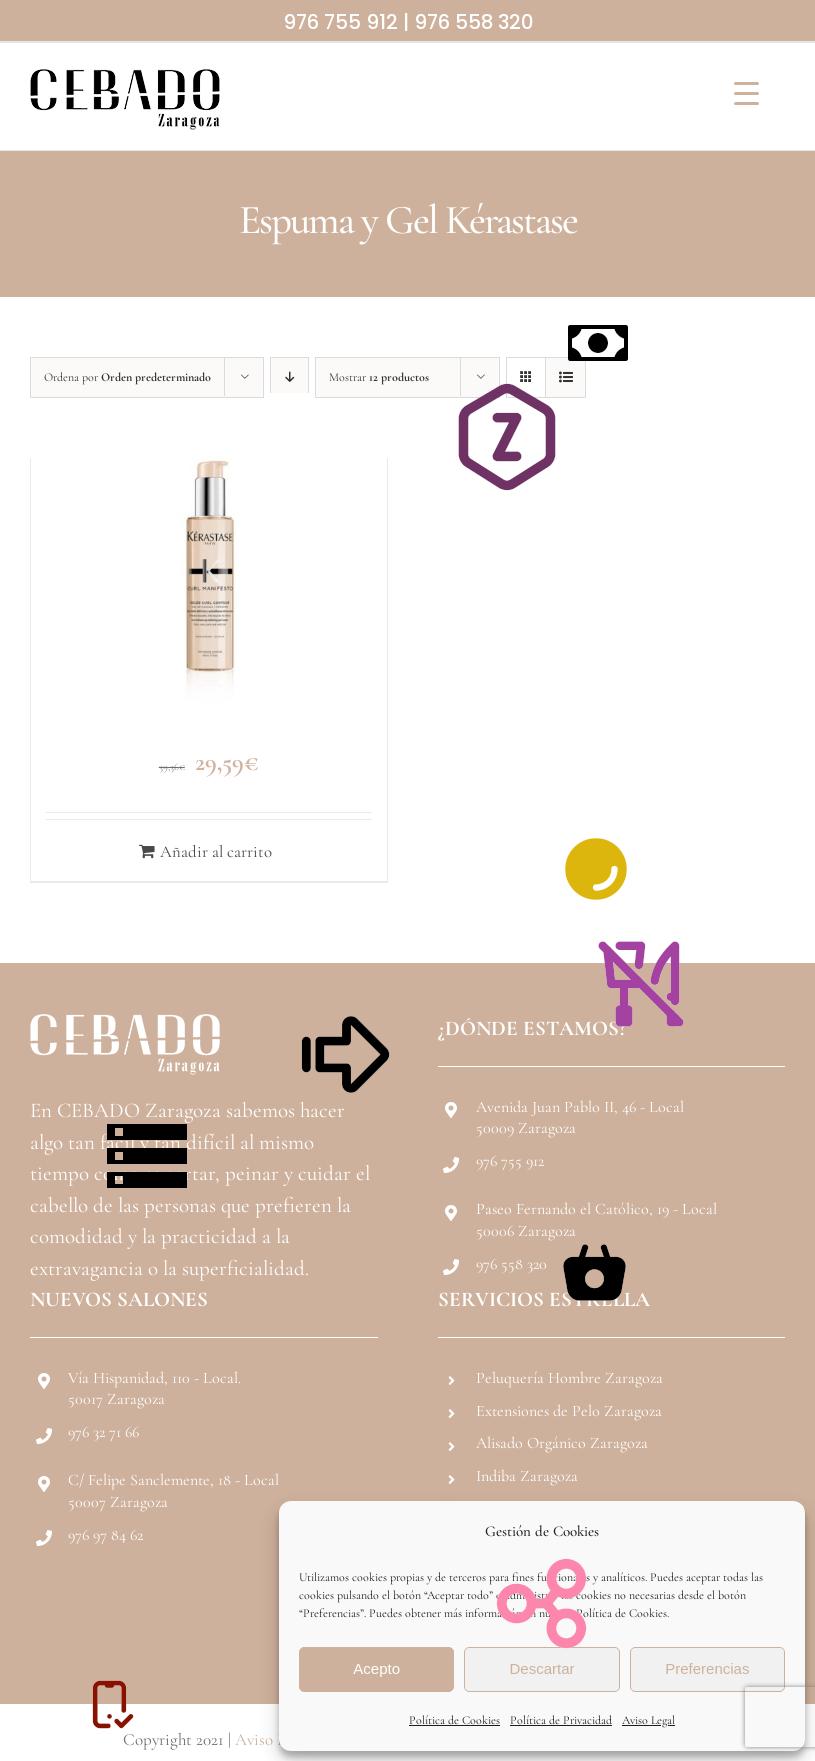 The image size is (815, 1761). What do you see at coordinates (641, 984) in the screenshot?
I see `indicates cooking or kitchen features are disabled` at bounding box center [641, 984].